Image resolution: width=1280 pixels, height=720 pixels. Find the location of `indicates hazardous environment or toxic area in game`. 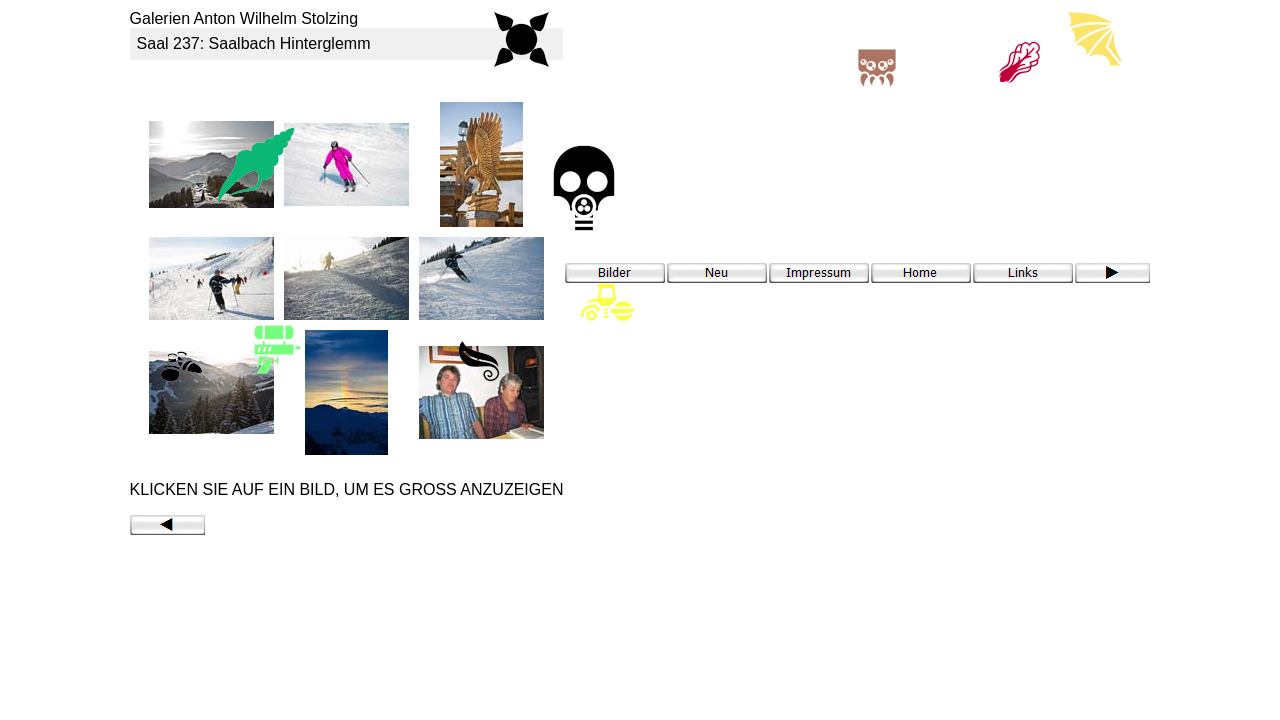

indicates hazardous environment or toxic area in game is located at coordinates (584, 188).